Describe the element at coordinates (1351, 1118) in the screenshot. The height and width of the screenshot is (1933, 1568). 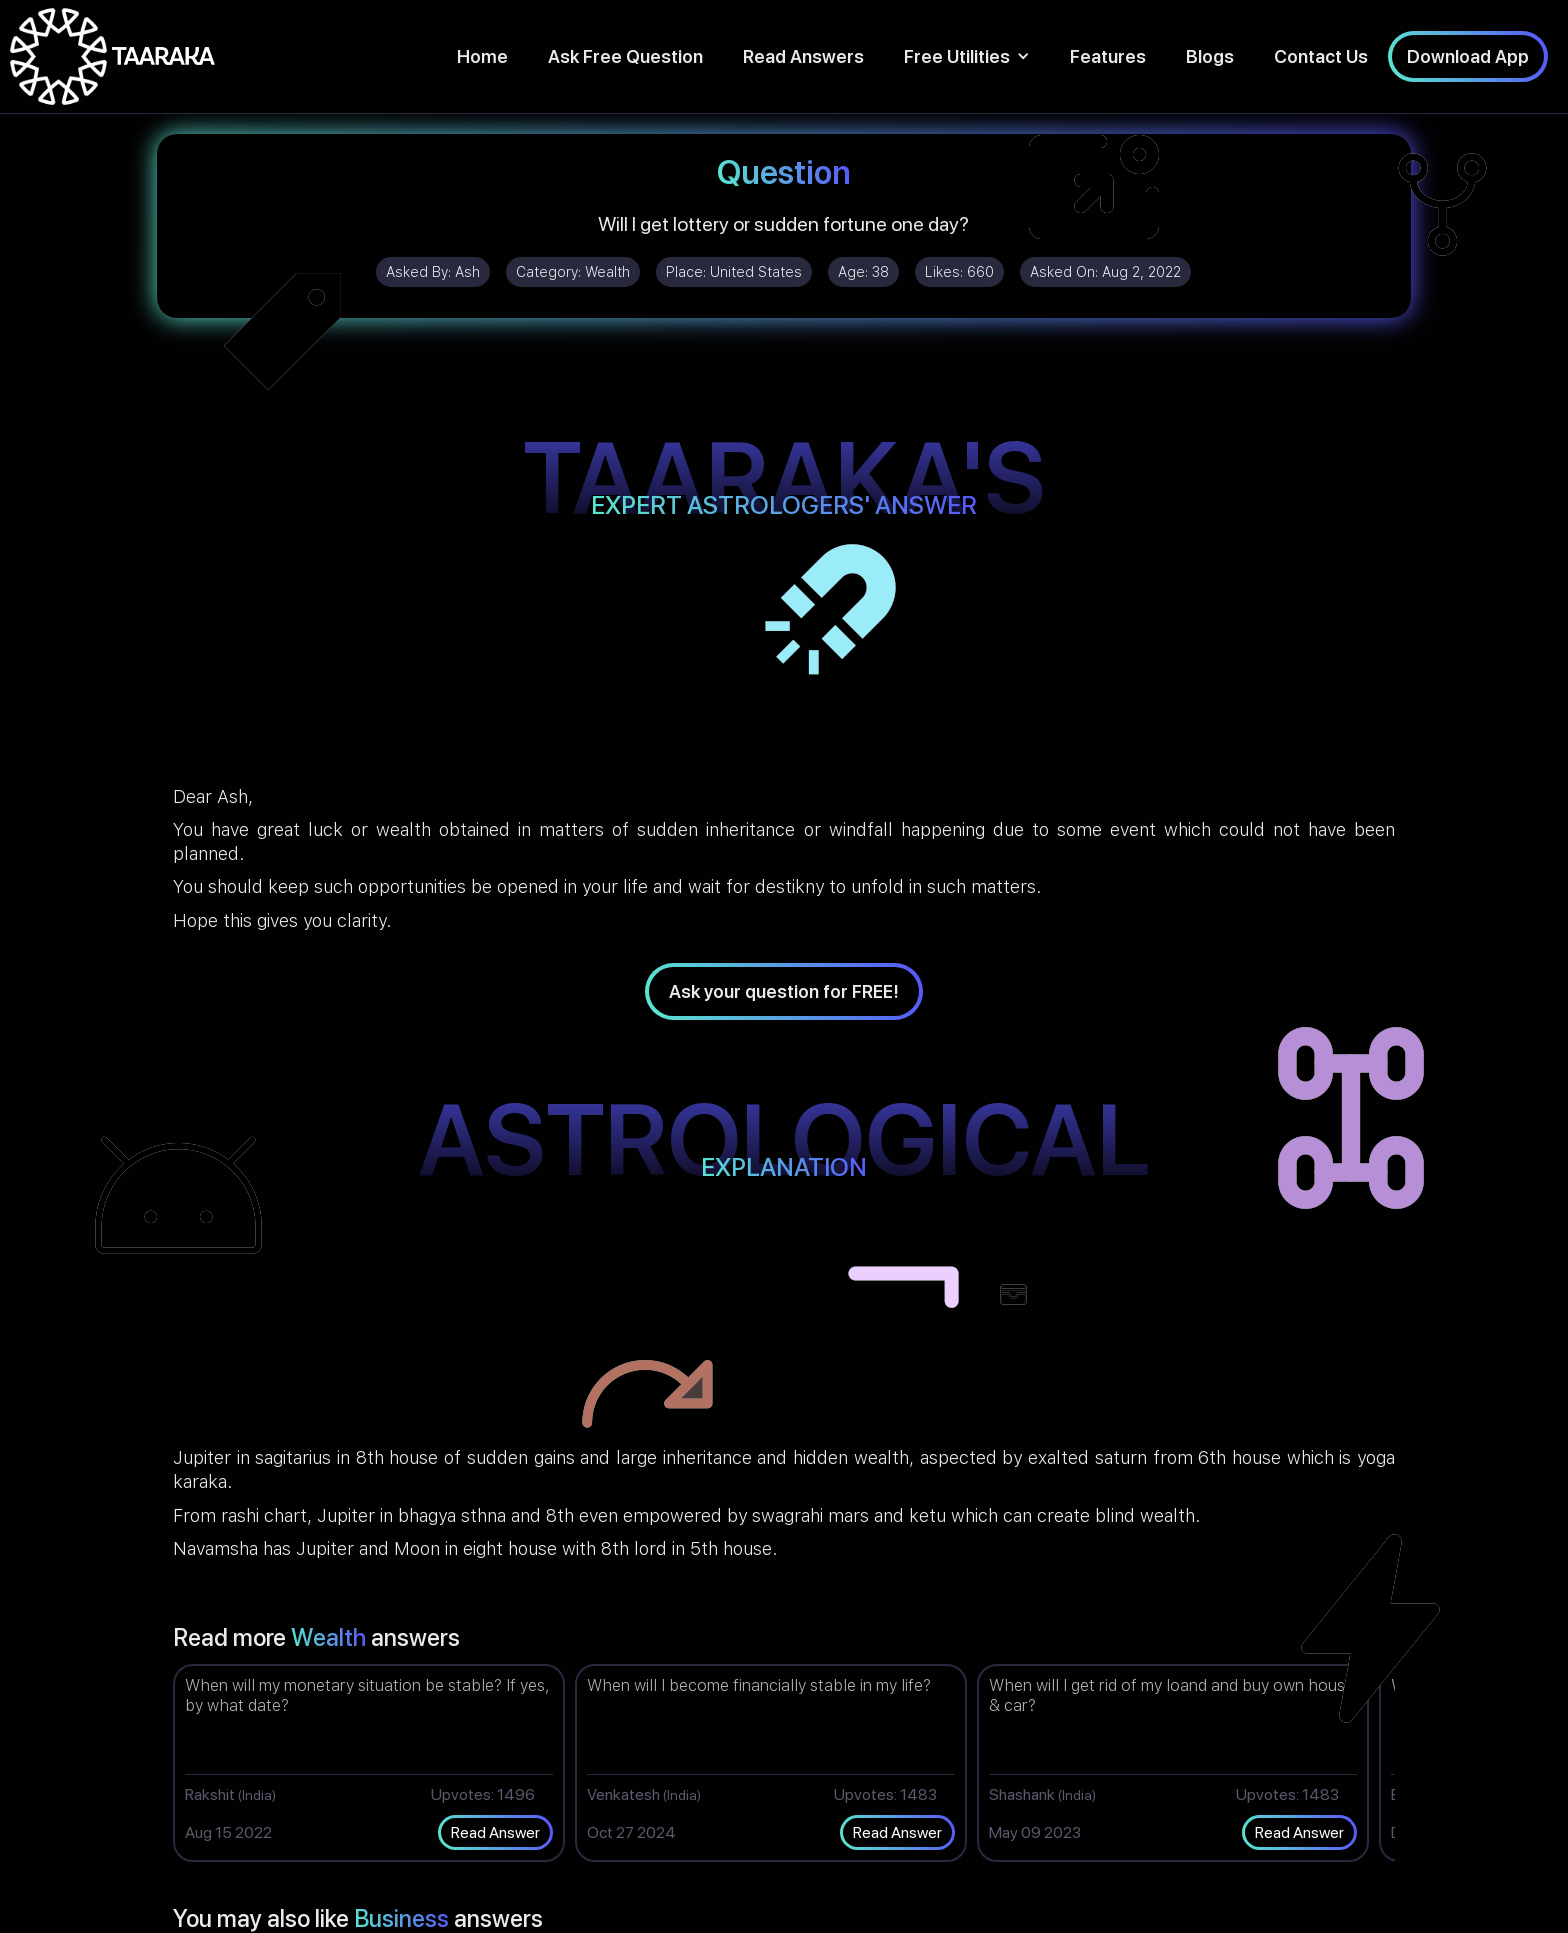
I see `select 4WD or all-wheel drive mode` at that location.